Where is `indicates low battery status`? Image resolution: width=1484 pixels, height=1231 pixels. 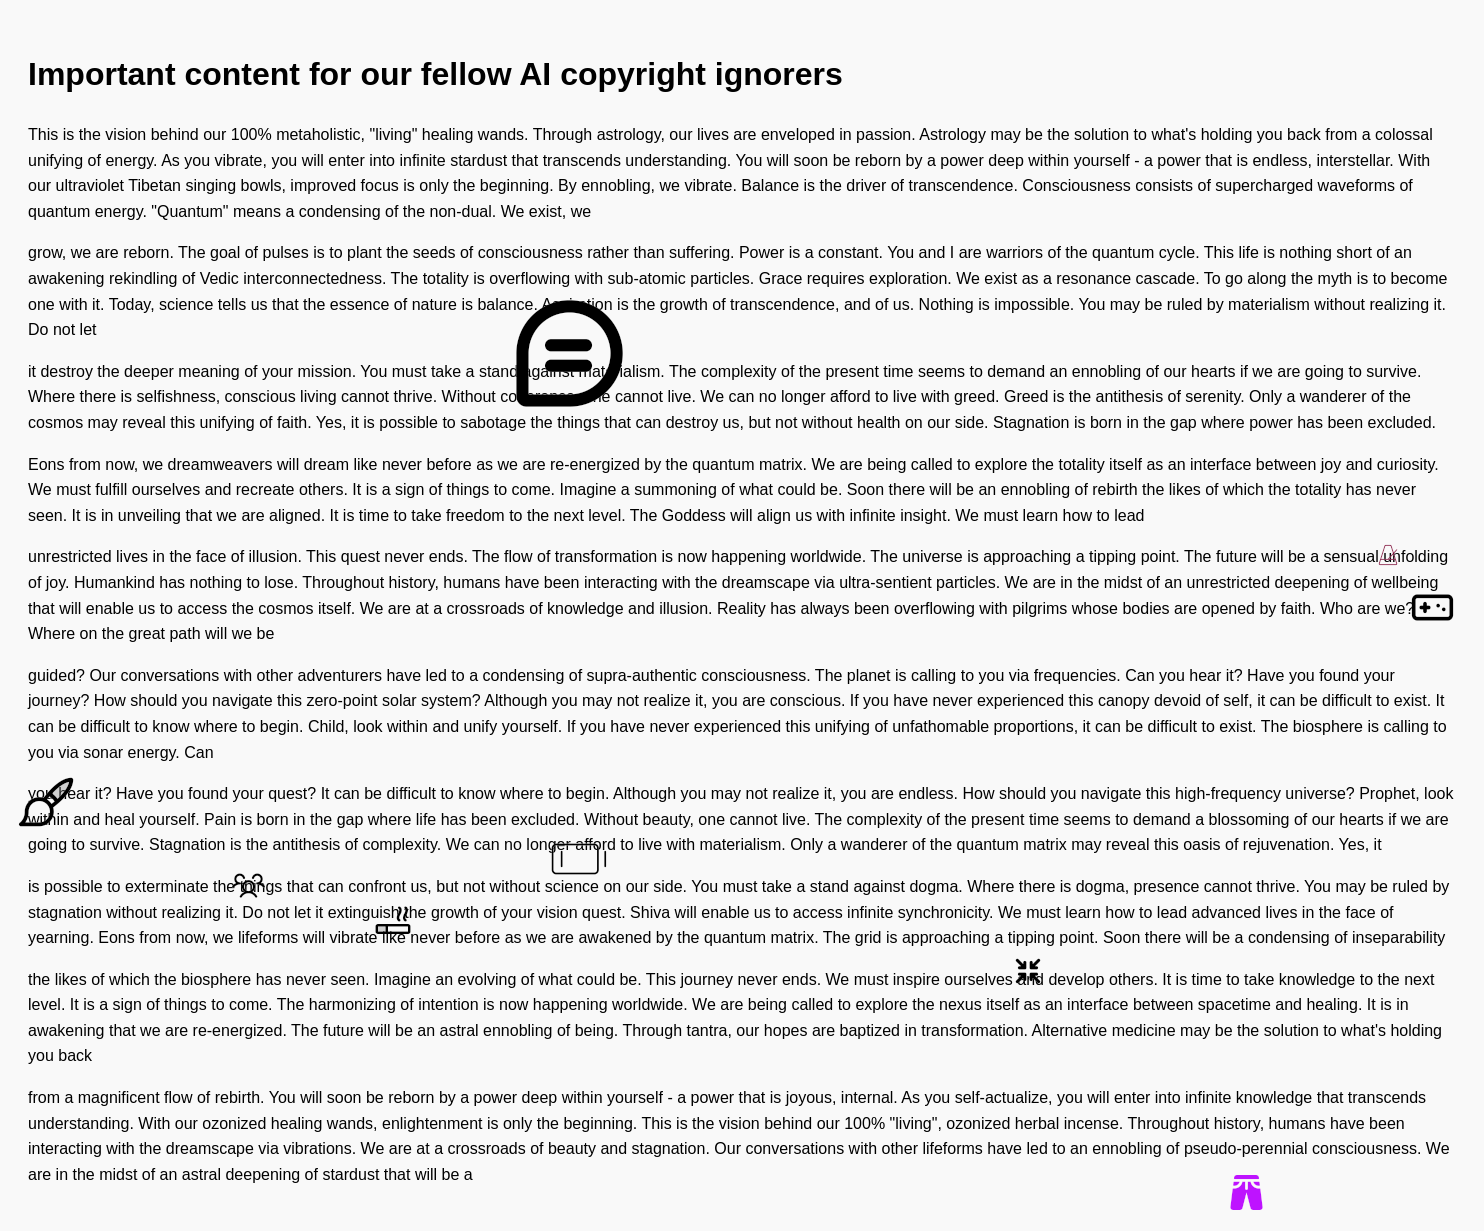
indicates low battery status is located at coordinates (578, 859).